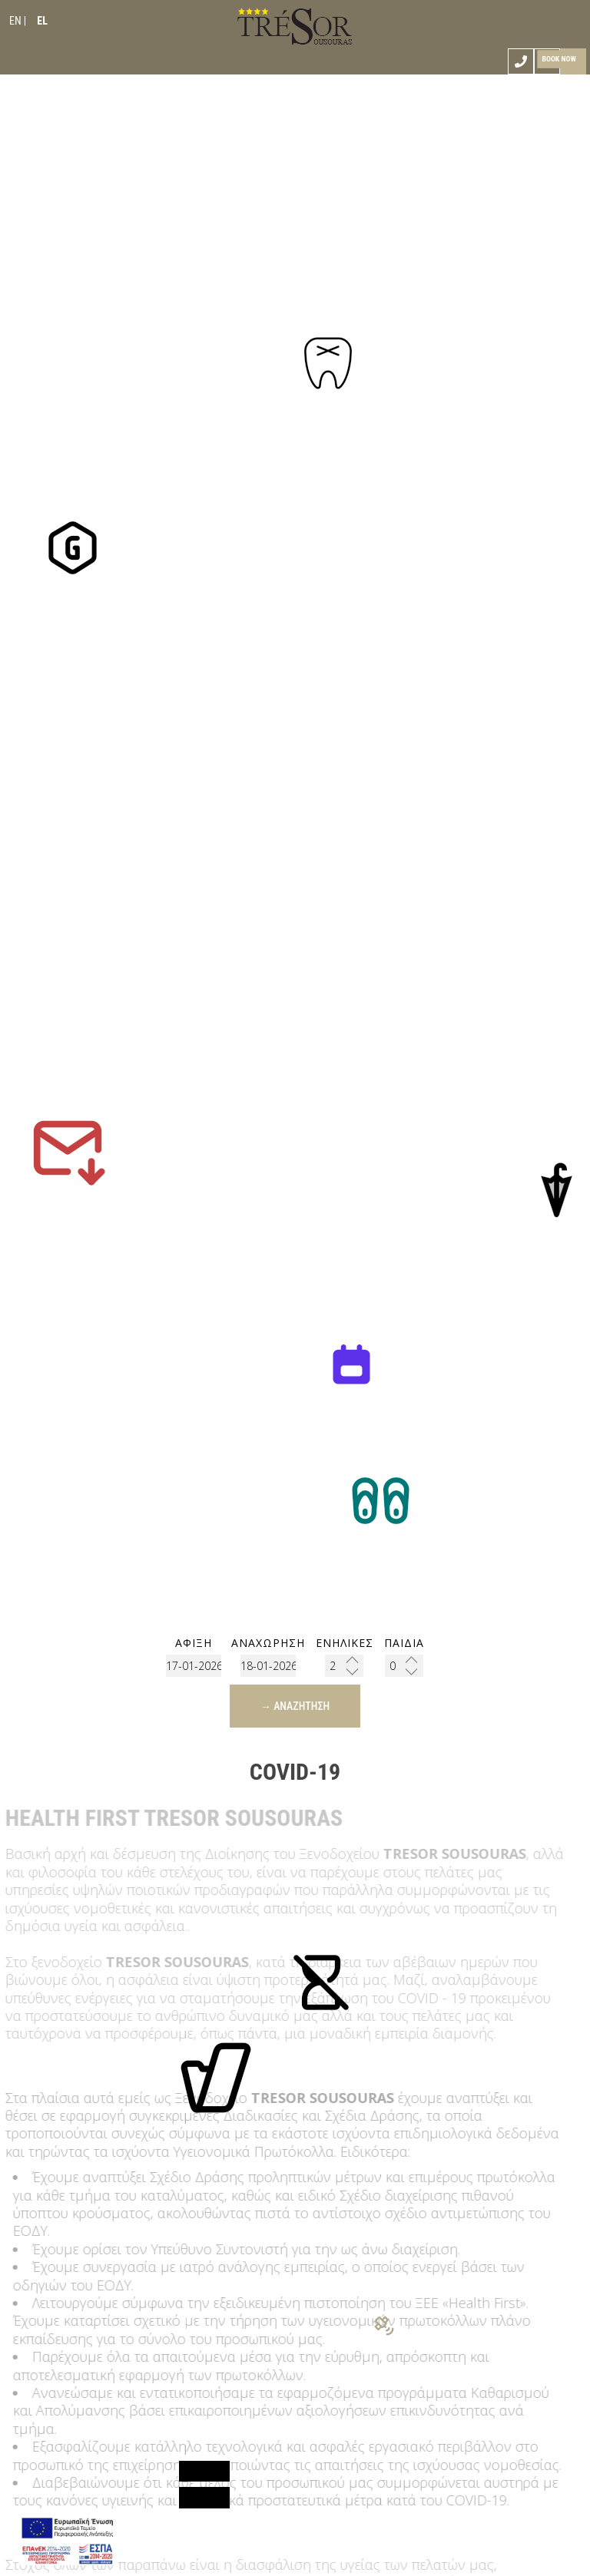 This screenshot has height=2576, width=590. I want to click on disable timer or countdown, so click(321, 1982).